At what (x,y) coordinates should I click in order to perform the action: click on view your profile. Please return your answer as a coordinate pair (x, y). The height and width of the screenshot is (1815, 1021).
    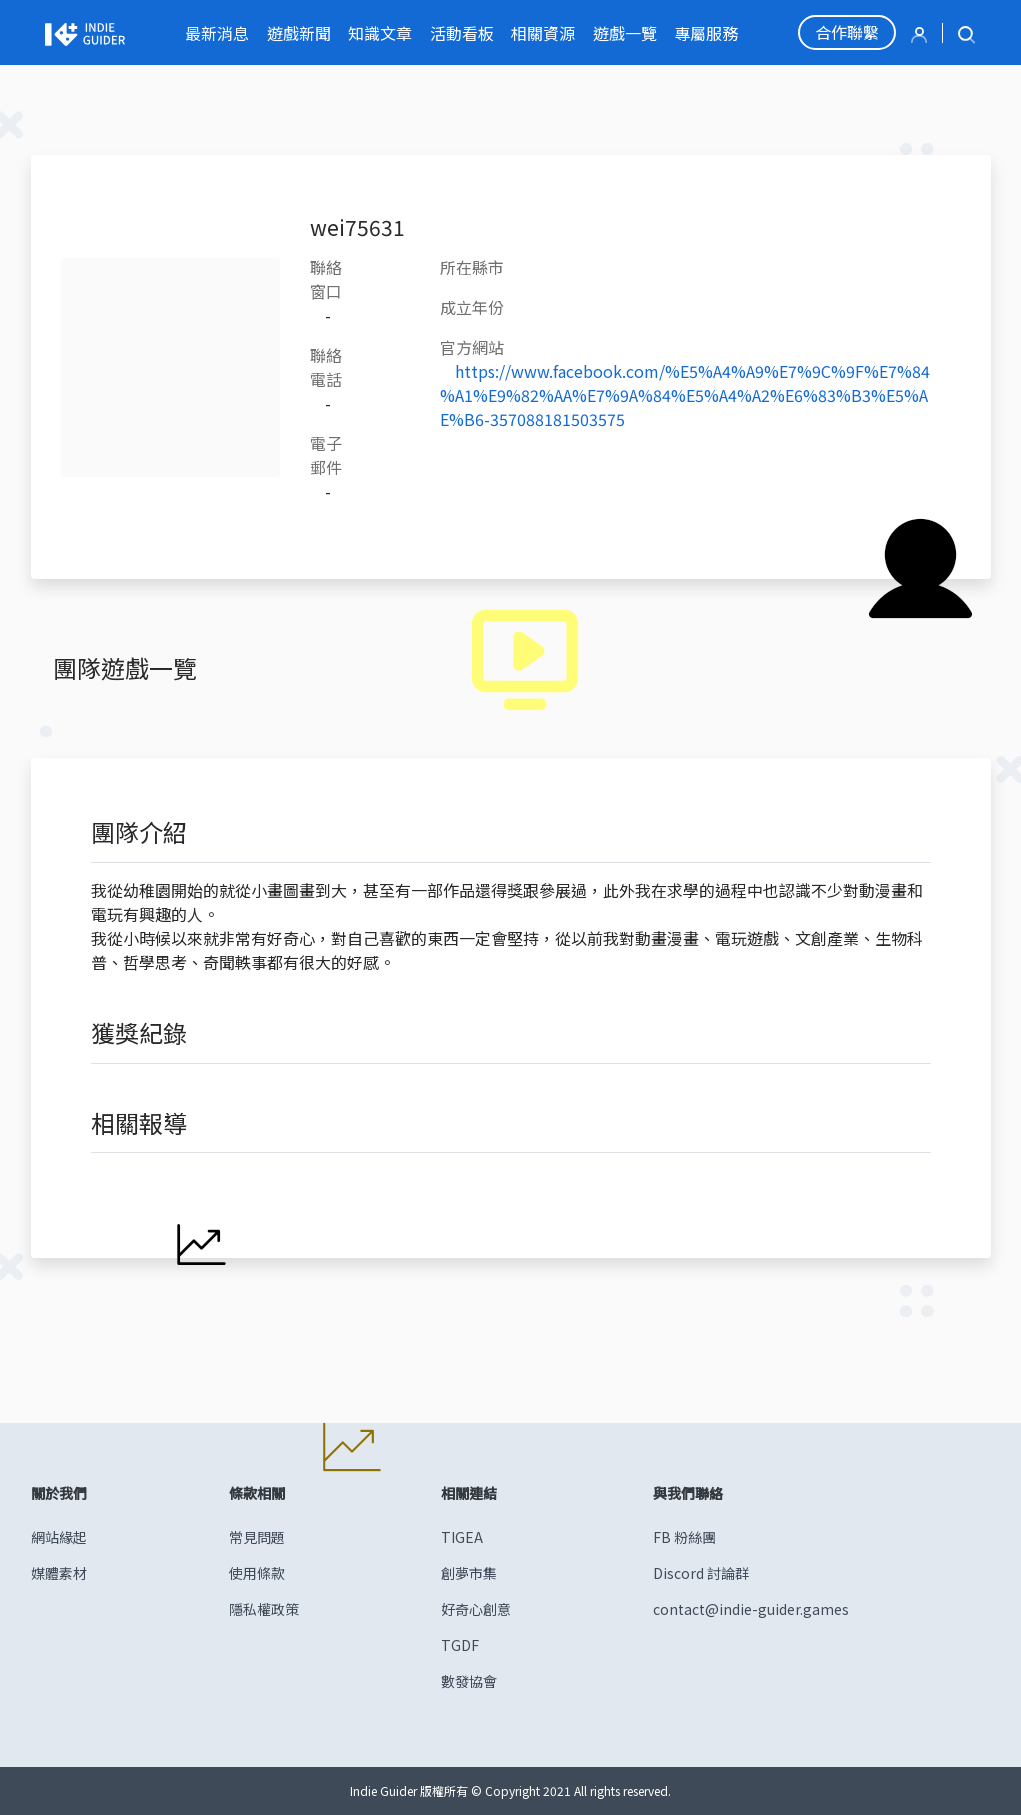
    Looking at the image, I should click on (920, 570).